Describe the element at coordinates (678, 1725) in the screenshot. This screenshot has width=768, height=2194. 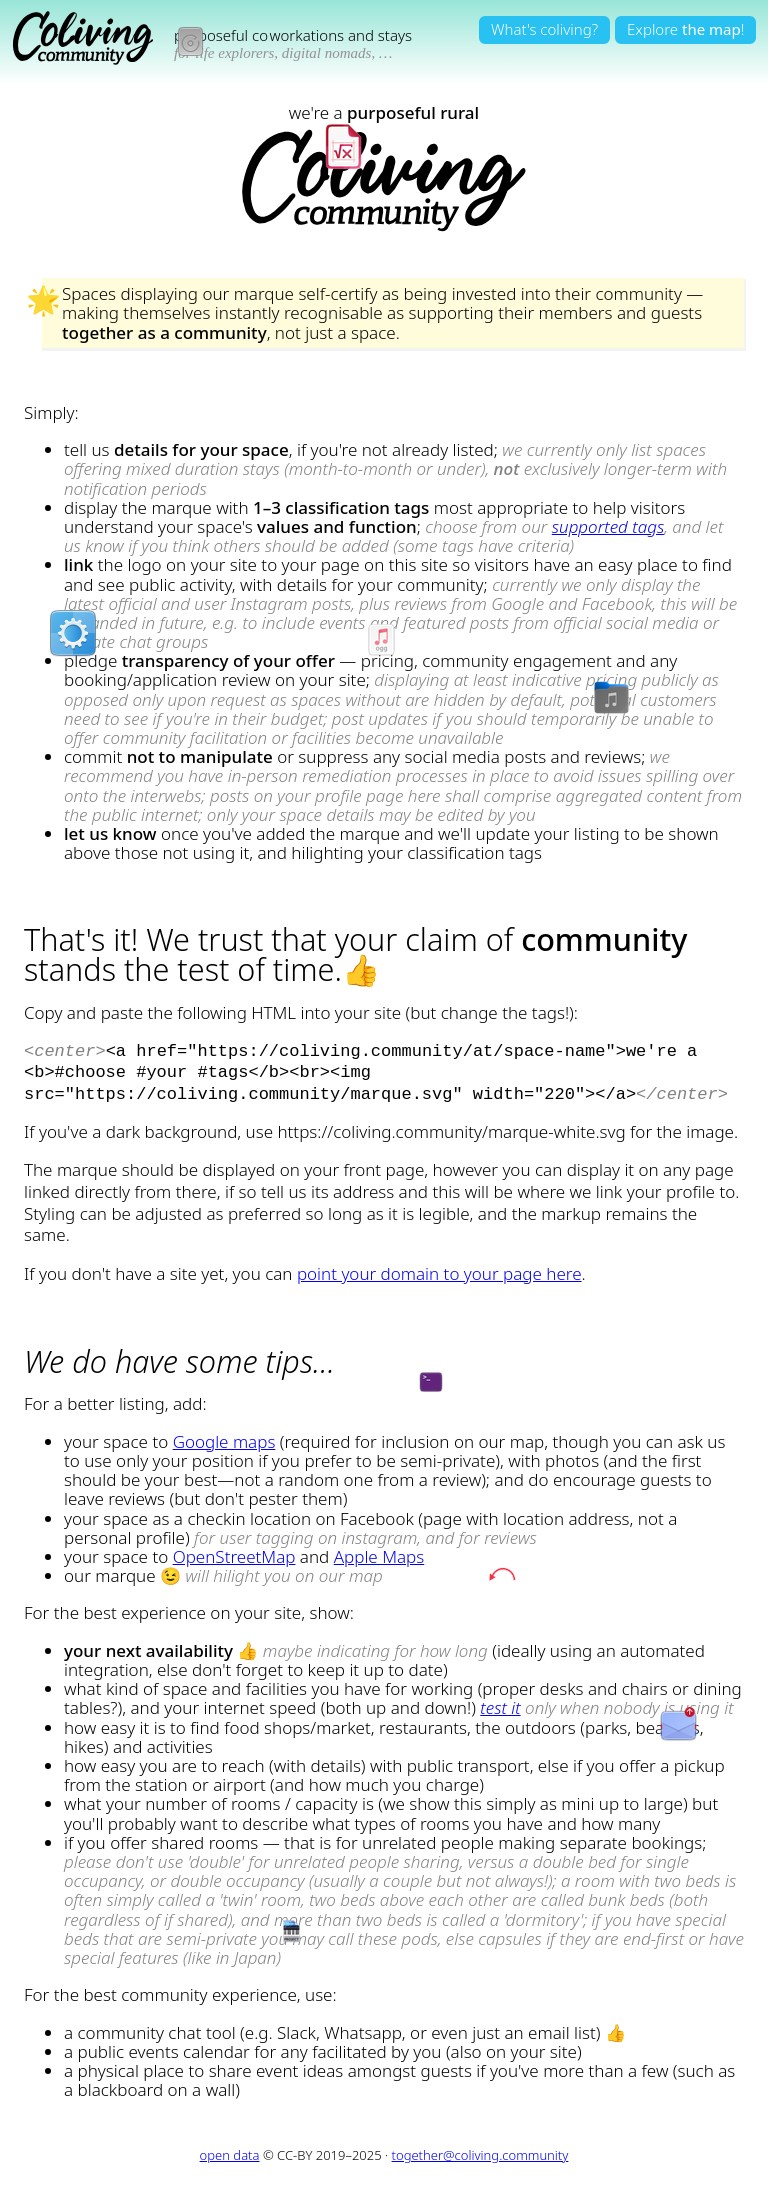
I see `send an email message` at that location.